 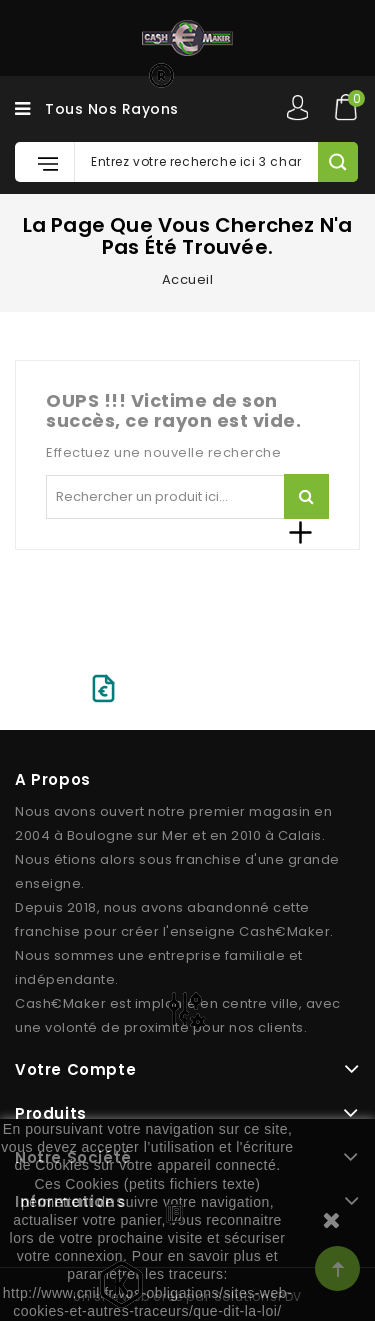 I want to click on view euro currency document, so click(x=103, y=688).